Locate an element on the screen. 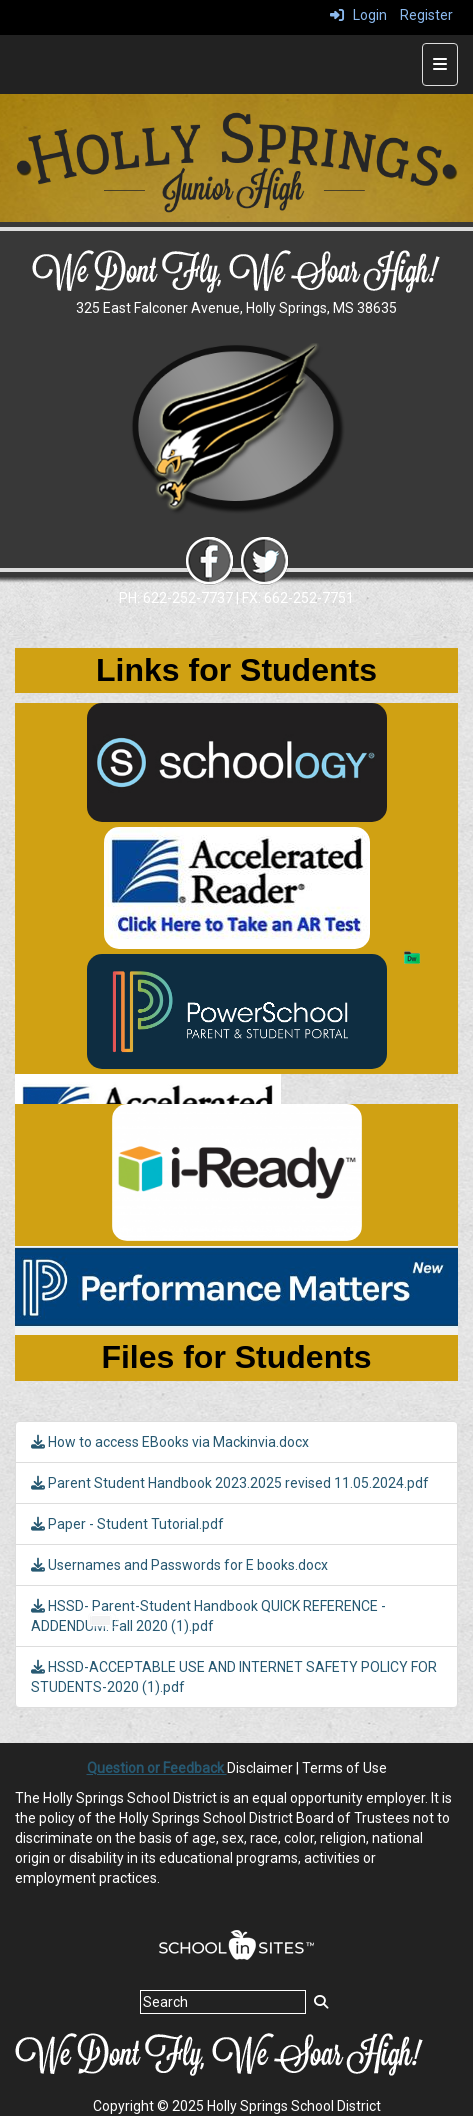 Image resolution: width=473 pixels, height=2116 pixels. folder containing Adobe Dreamweaver project files is located at coordinates (412, 958).